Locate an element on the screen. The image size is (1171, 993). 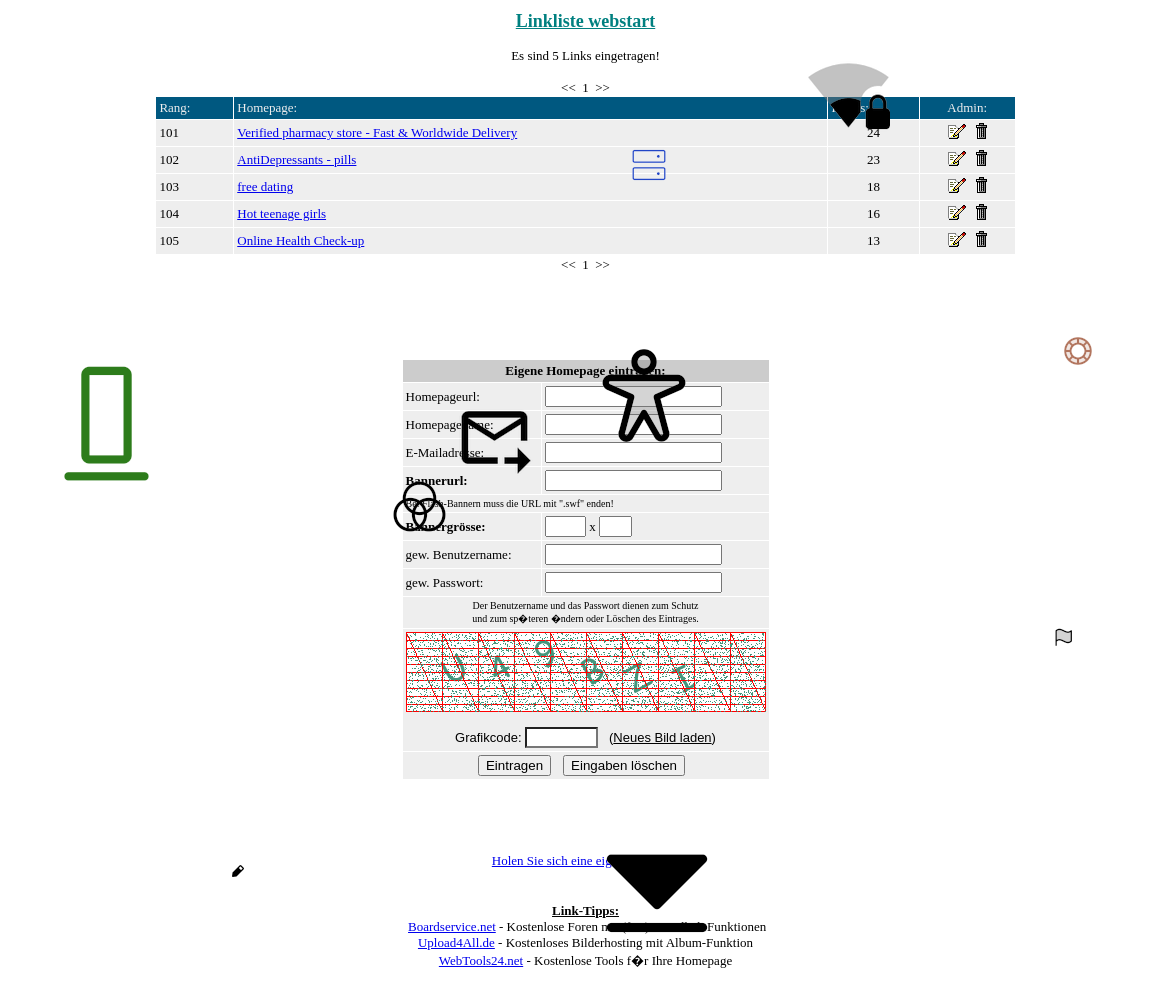
view overlapping data or shared elements is located at coordinates (419, 507).